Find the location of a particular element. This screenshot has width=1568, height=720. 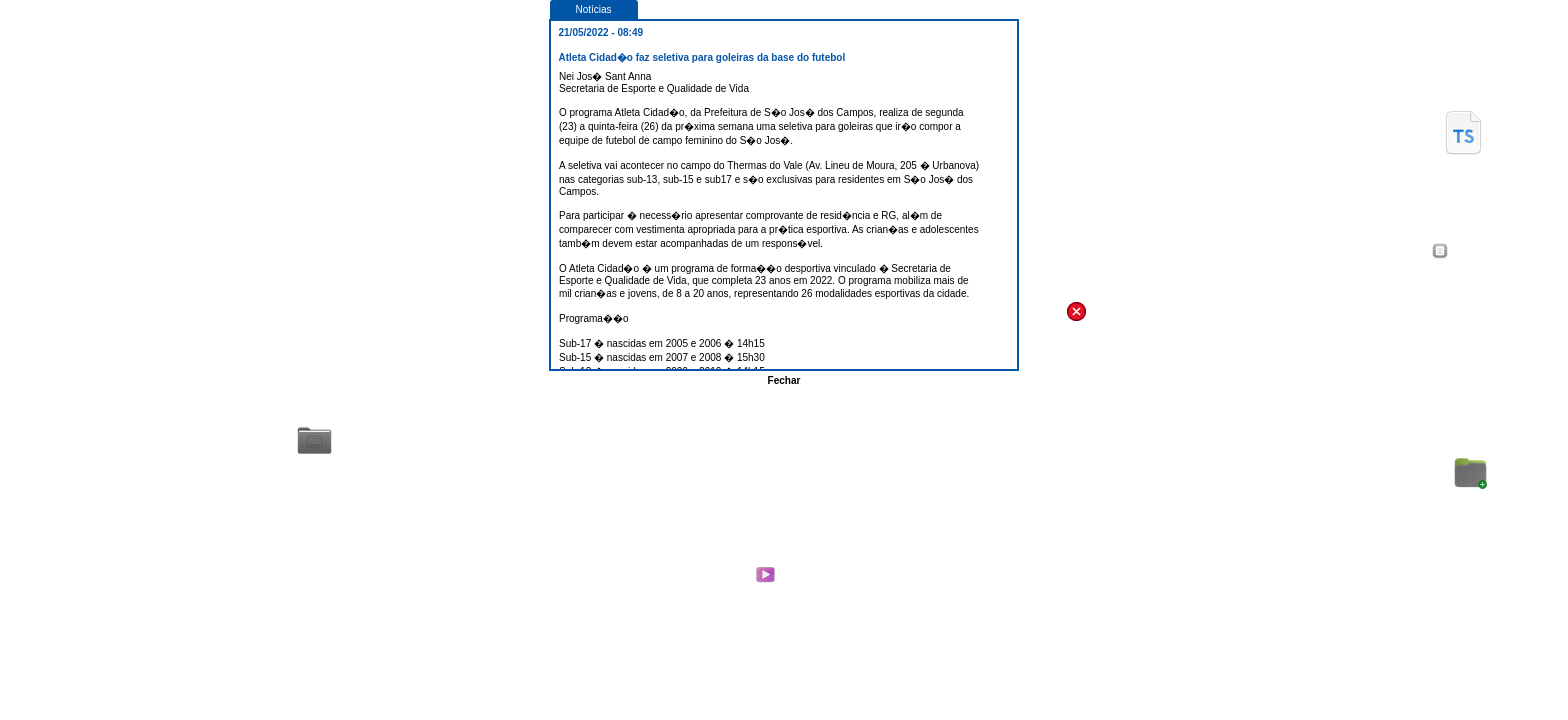

a typescript source code file is located at coordinates (1463, 132).